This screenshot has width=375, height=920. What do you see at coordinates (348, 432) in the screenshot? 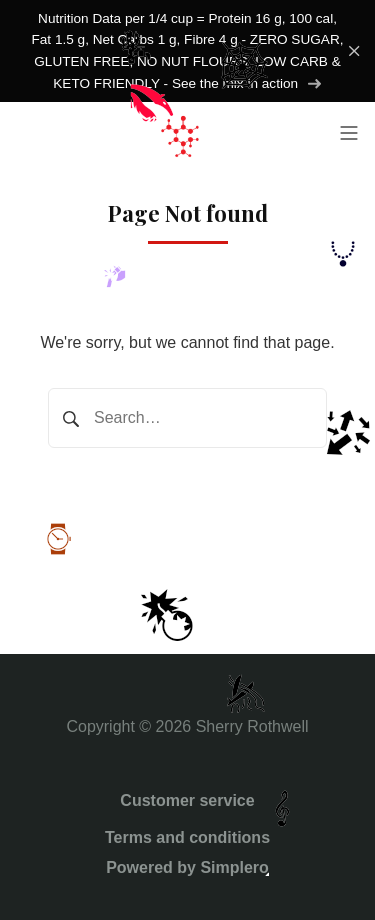
I see `indicates confusion or multiple directions` at bounding box center [348, 432].